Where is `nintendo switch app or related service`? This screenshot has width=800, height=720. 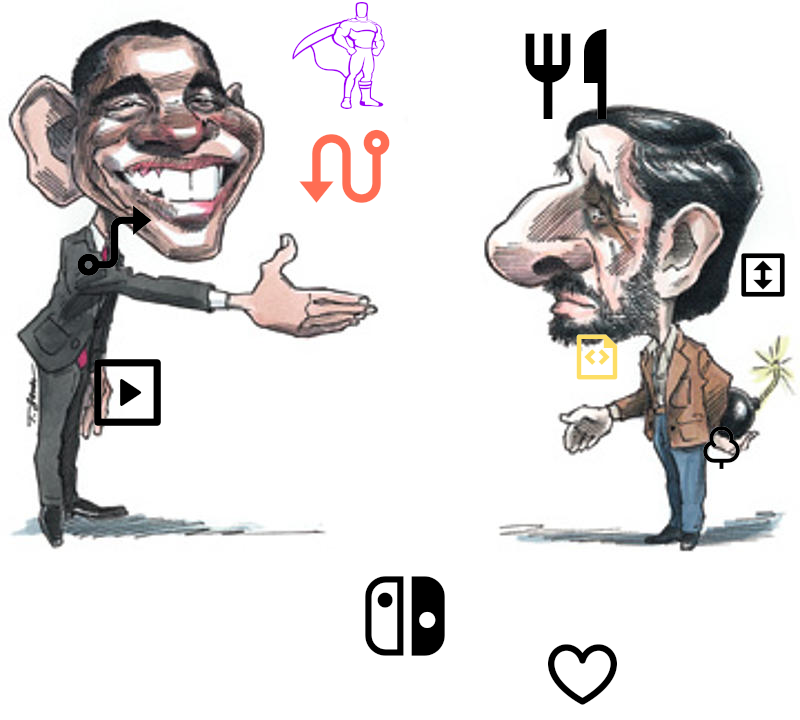 nintendo switch app or related service is located at coordinates (405, 616).